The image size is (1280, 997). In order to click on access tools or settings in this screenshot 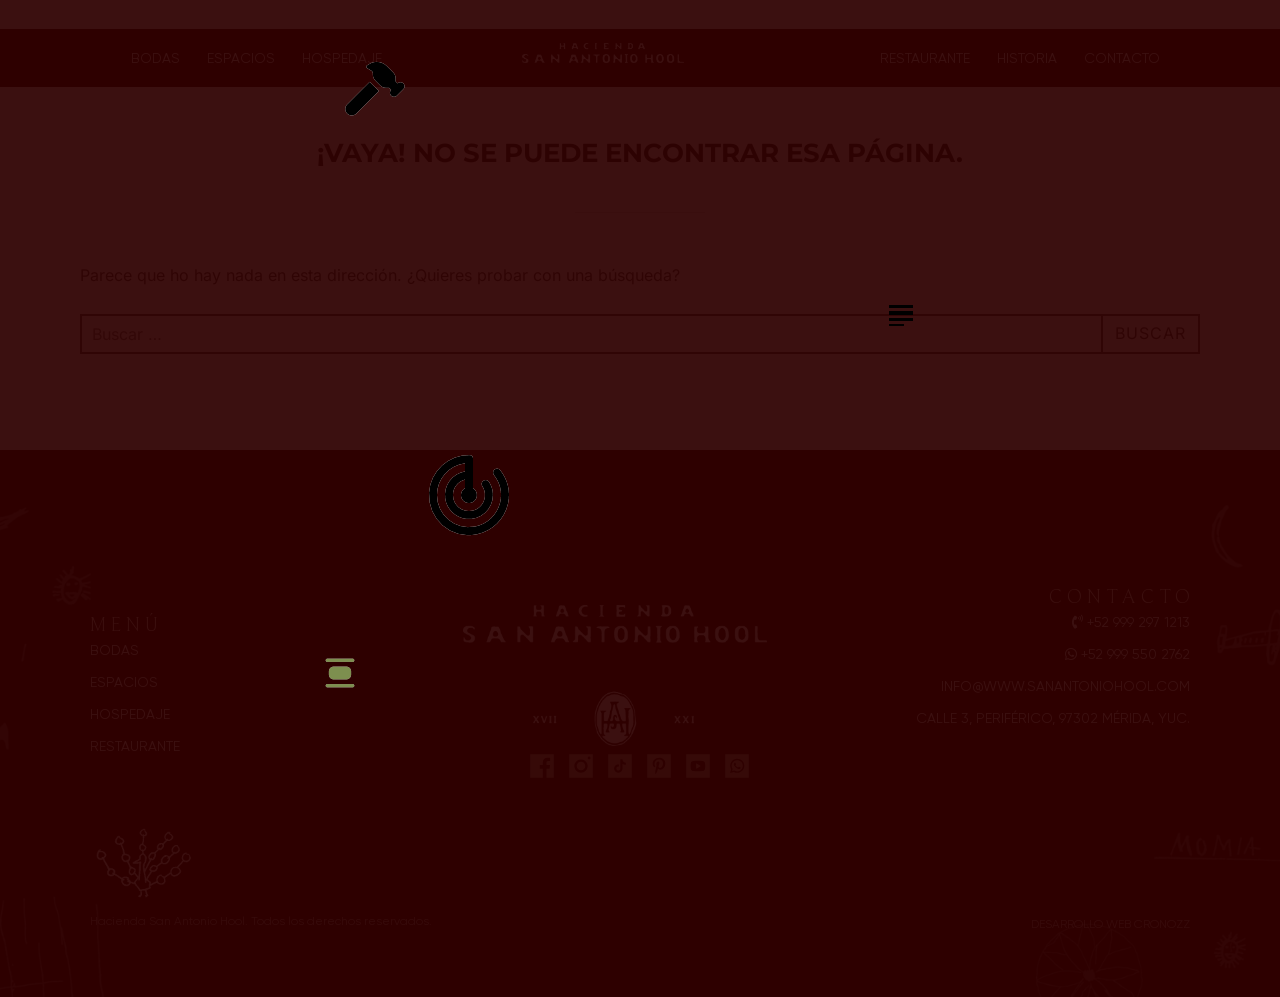, I will do `click(374, 89)`.